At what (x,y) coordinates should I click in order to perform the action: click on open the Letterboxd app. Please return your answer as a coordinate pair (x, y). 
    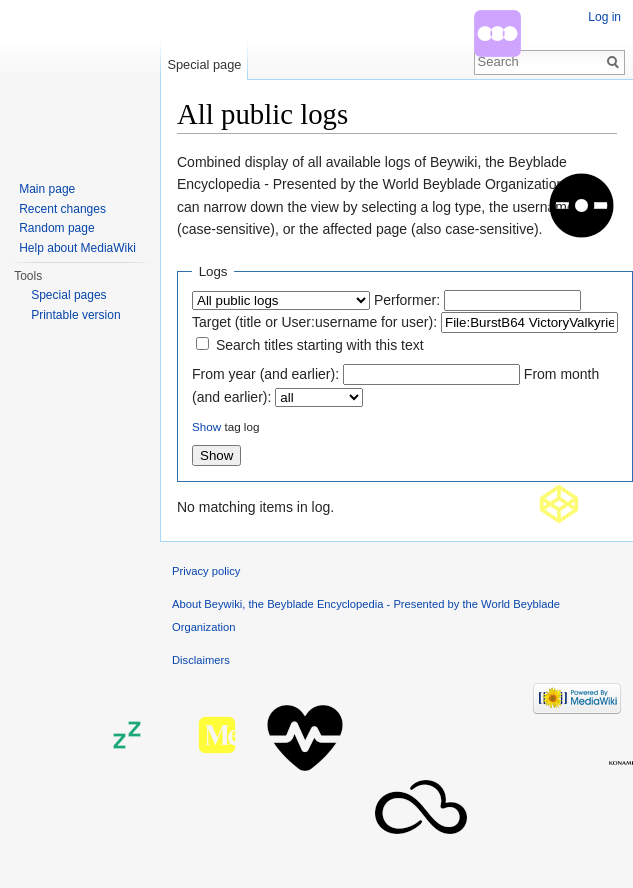
    Looking at the image, I should click on (497, 33).